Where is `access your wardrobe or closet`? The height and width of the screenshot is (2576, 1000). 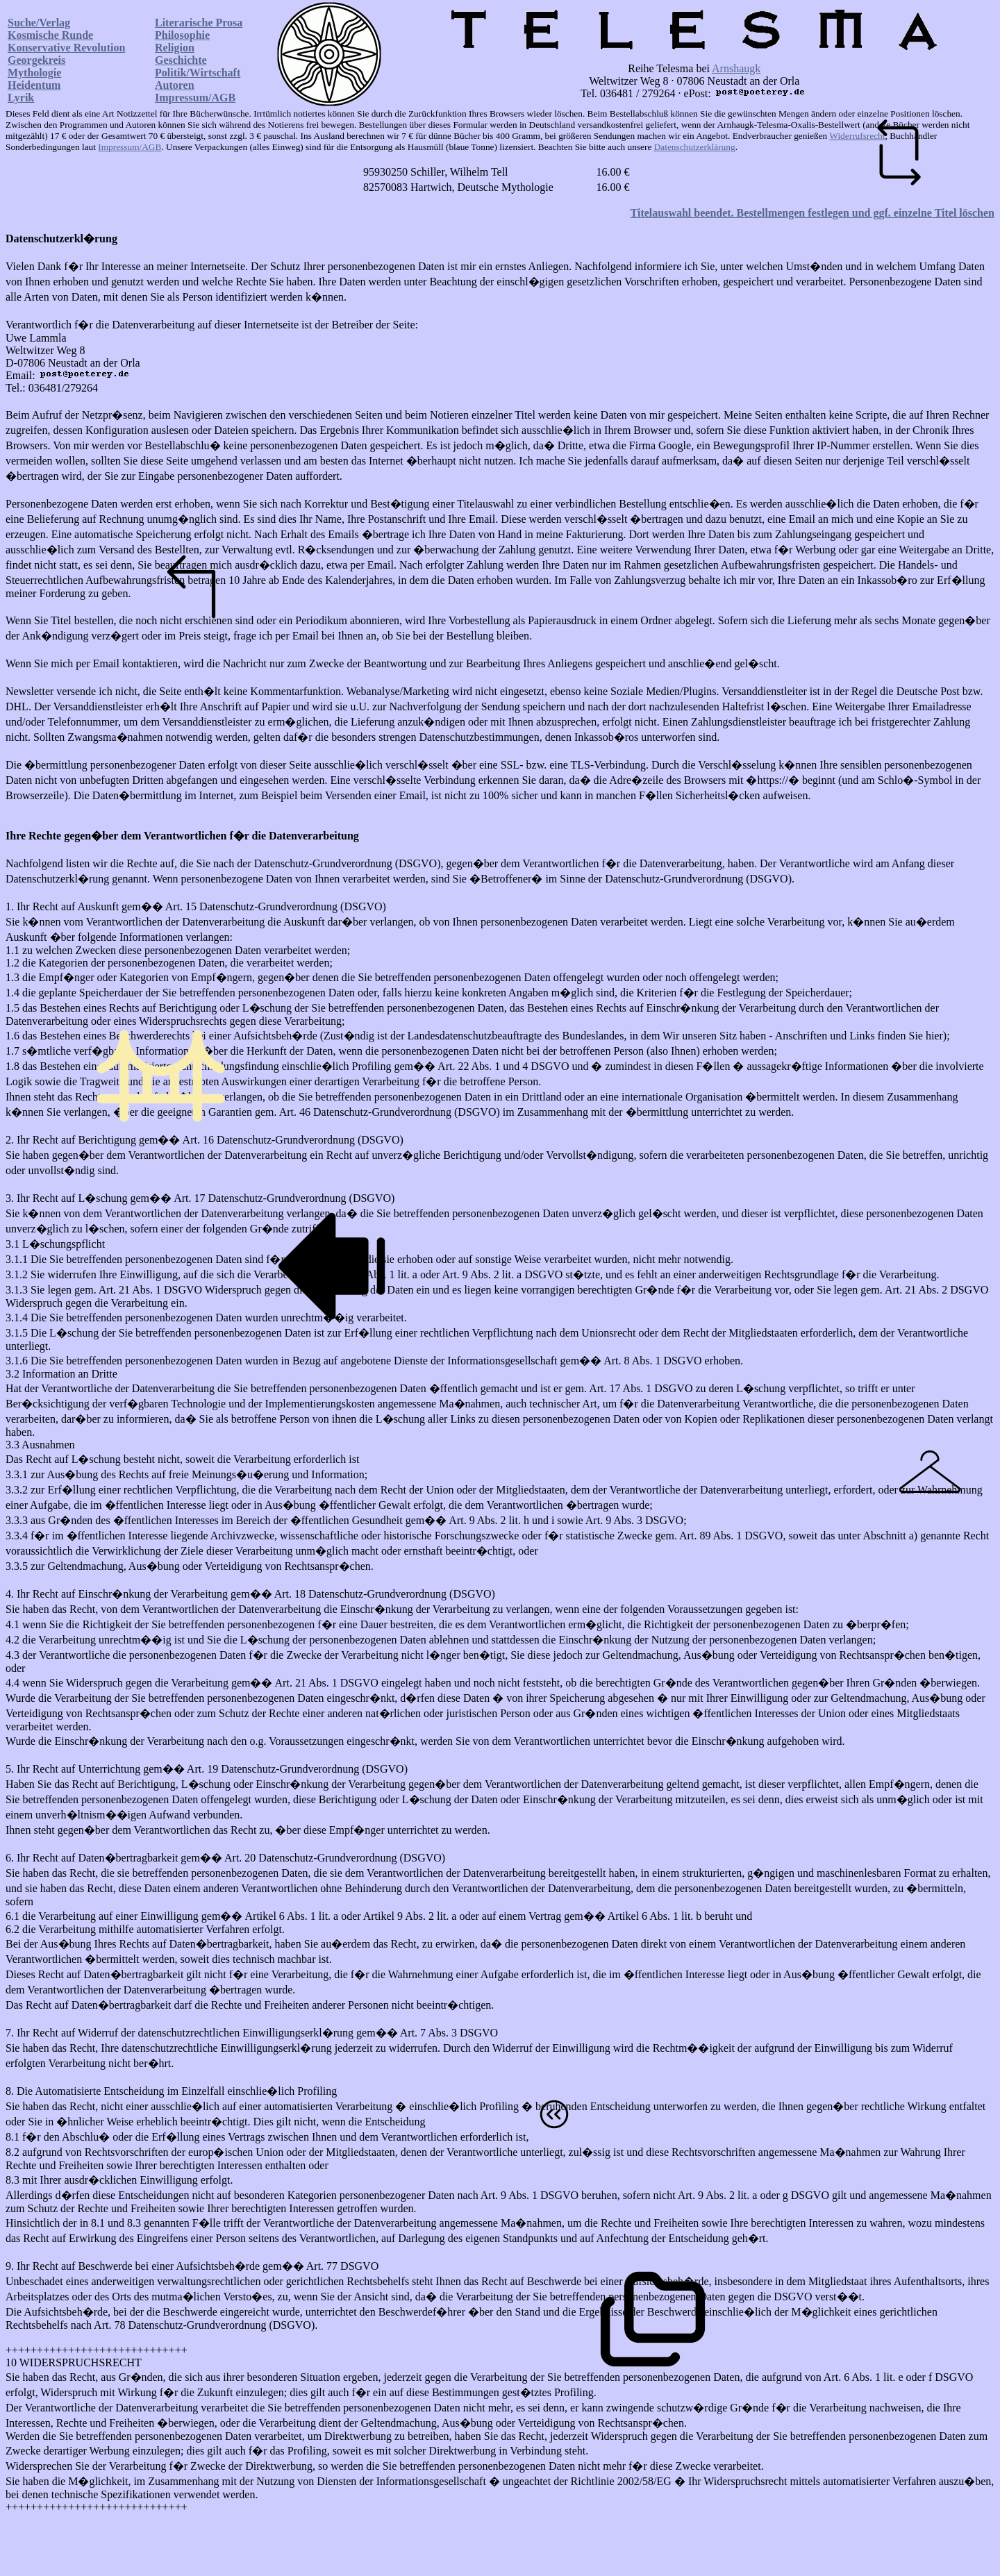 access your wardrobe or closet is located at coordinates (930, 1475).